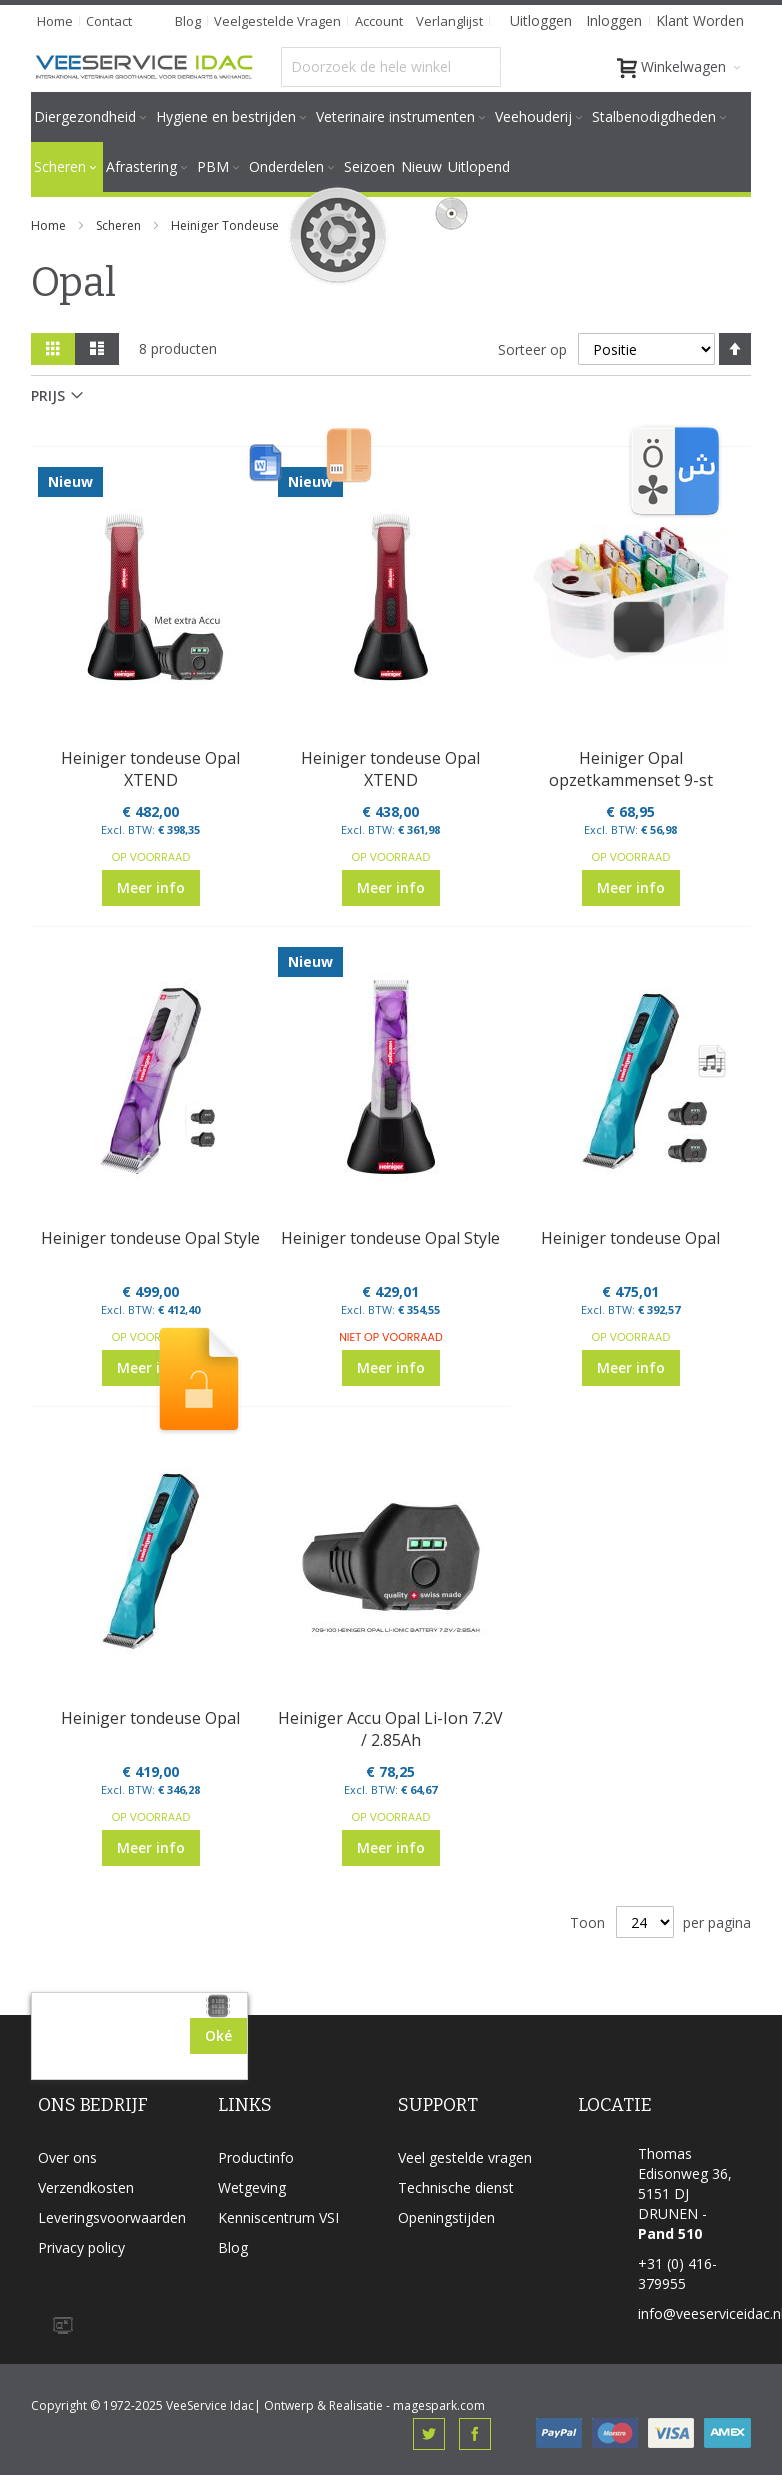  I want to click on open character map application, so click(675, 471).